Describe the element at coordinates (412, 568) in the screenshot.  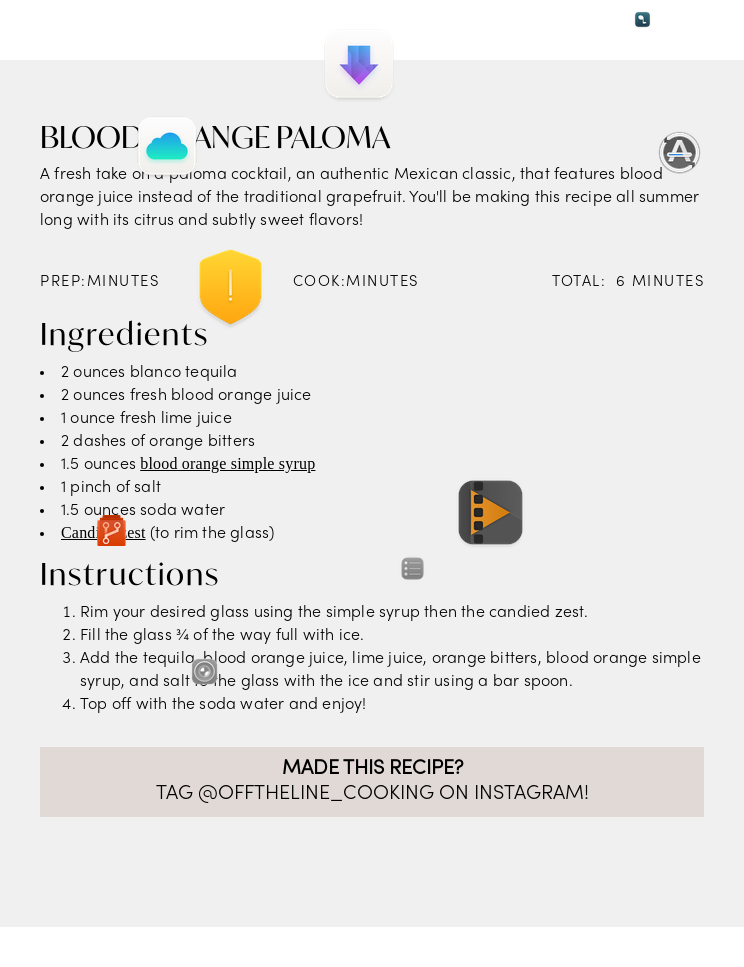
I see `open the reminders app` at that location.